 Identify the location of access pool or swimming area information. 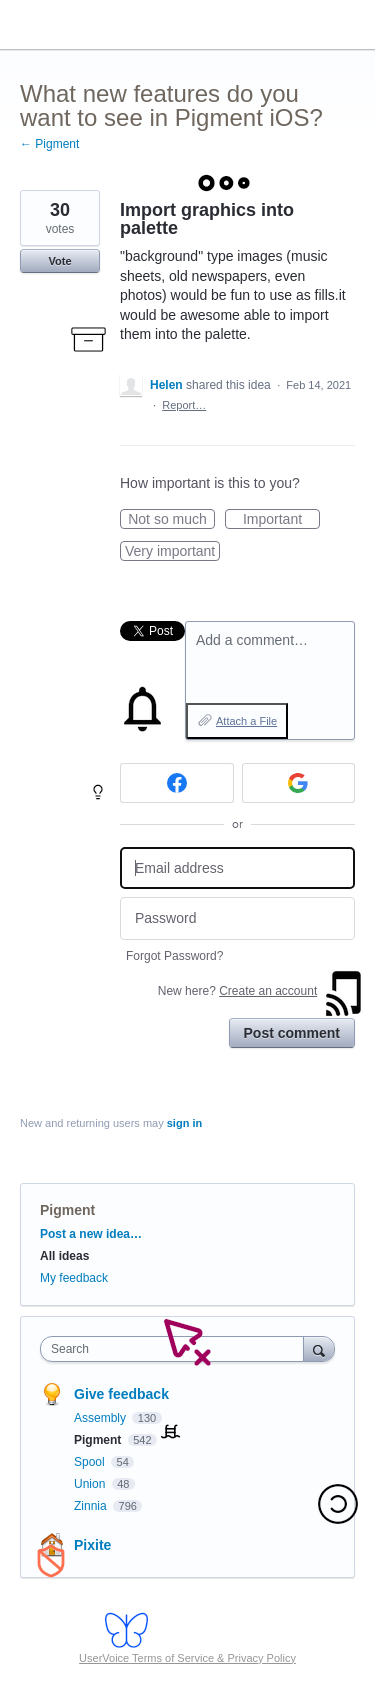
(170, 1431).